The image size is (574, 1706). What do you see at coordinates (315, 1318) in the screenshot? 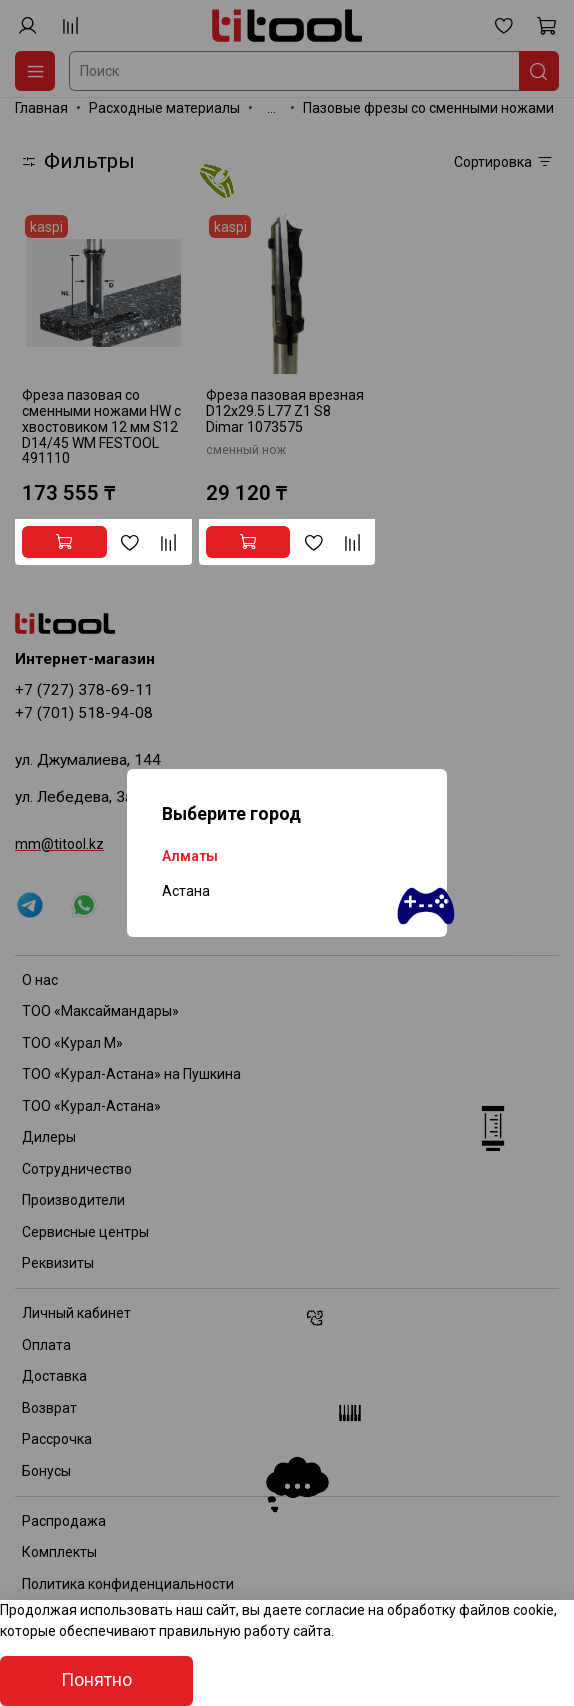
I see `represents a curse or debuff status effect` at bounding box center [315, 1318].